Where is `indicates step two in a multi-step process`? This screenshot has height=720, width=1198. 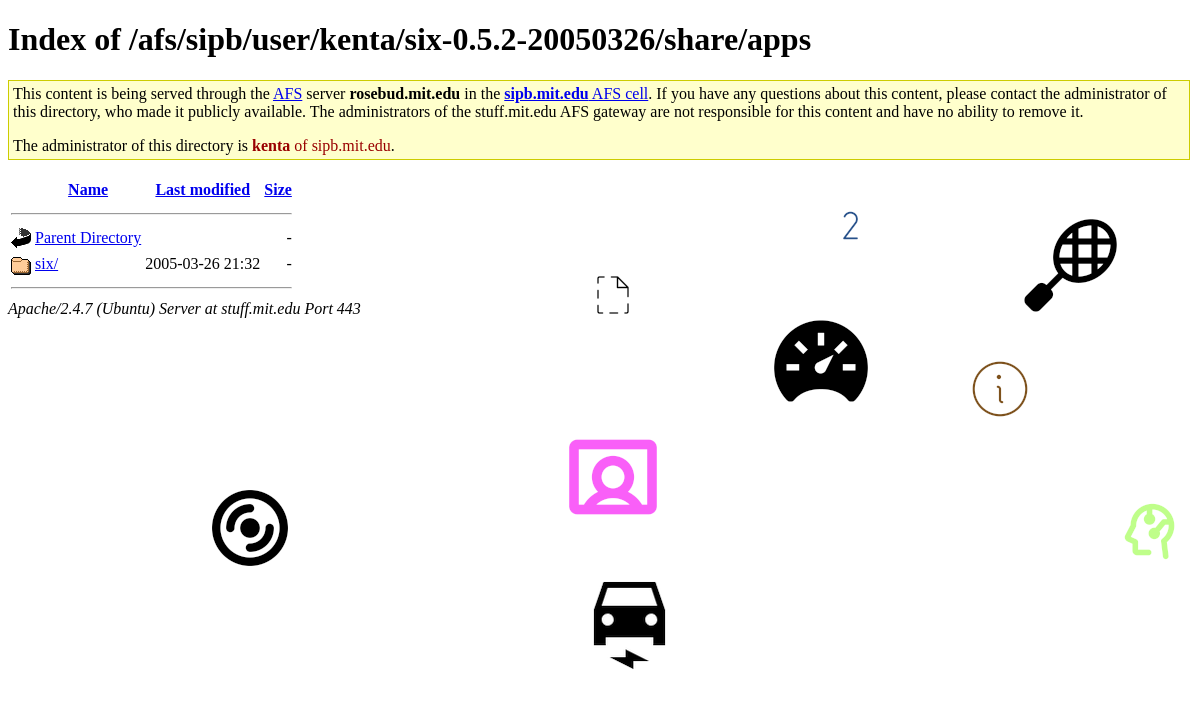 indicates step two in a multi-step process is located at coordinates (850, 225).